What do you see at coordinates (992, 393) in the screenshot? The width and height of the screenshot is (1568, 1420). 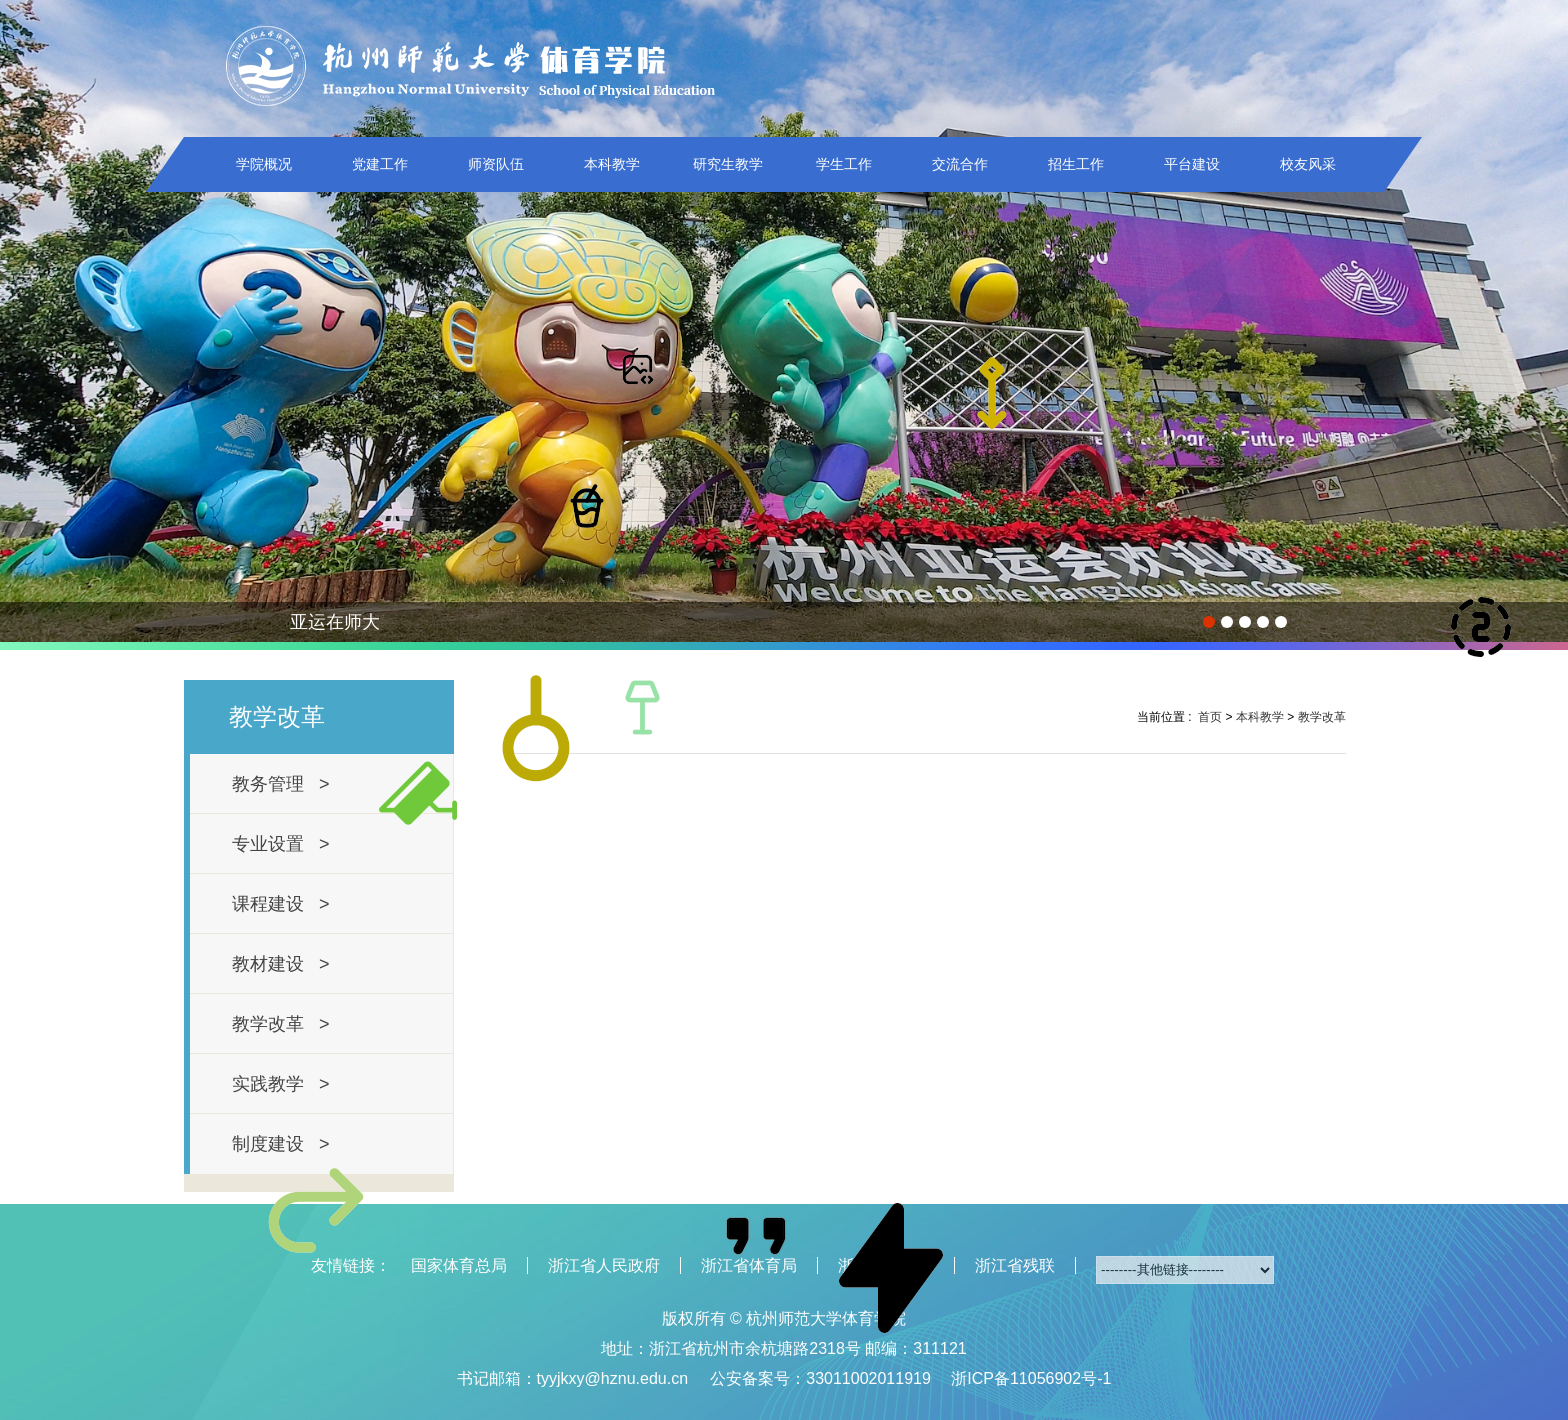 I see `move item down in a list or sequence` at bounding box center [992, 393].